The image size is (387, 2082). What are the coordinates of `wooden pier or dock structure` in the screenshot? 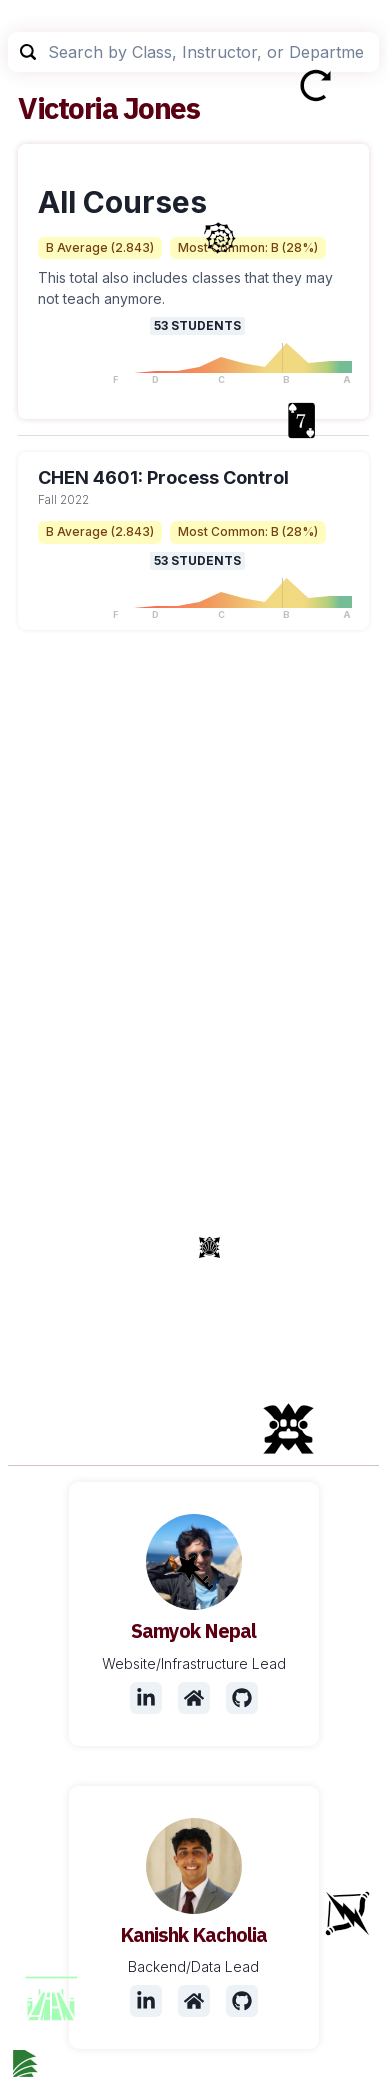 It's located at (51, 1995).